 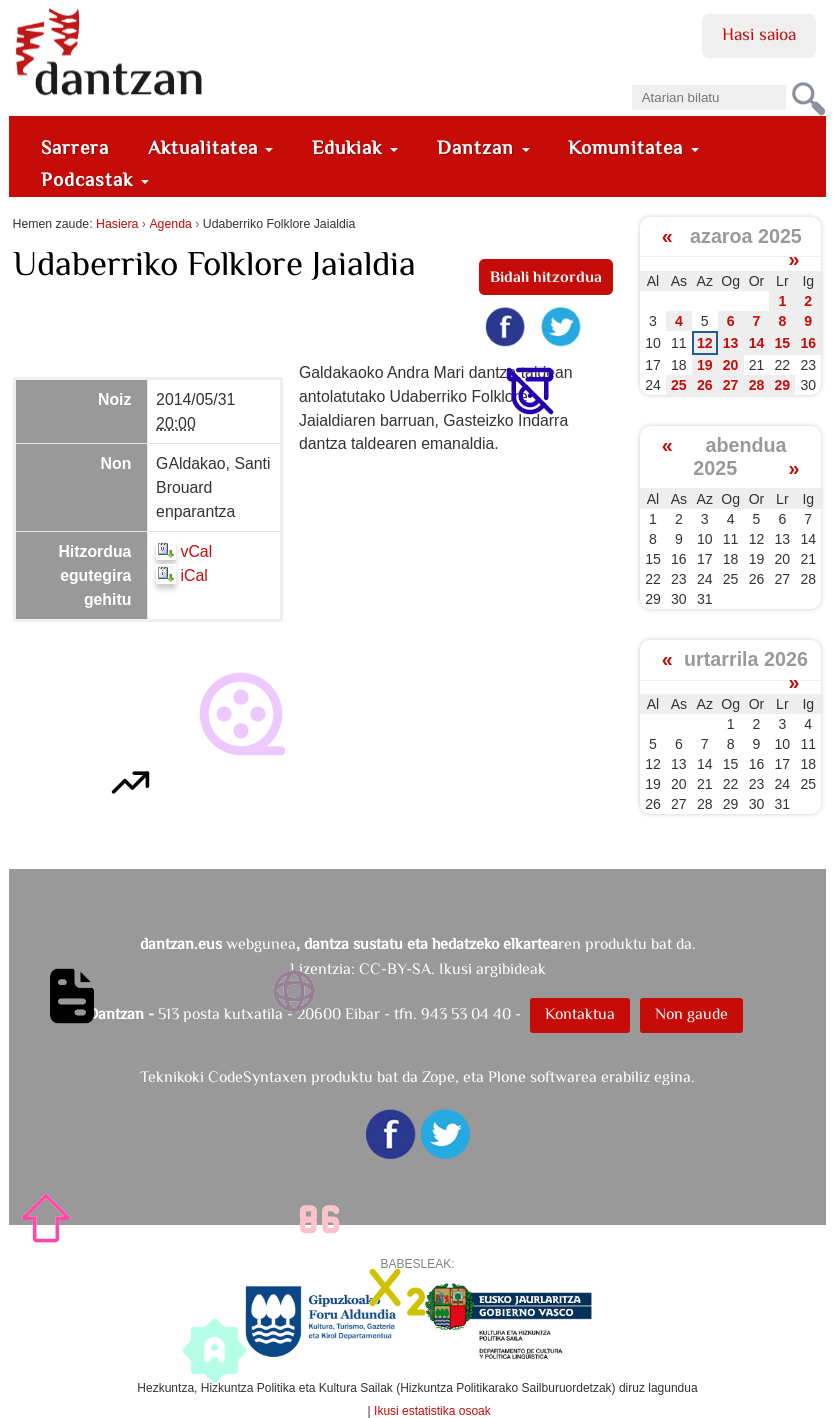 I want to click on displays the number 86 as a label or counter, so click(x=319, y=1219).